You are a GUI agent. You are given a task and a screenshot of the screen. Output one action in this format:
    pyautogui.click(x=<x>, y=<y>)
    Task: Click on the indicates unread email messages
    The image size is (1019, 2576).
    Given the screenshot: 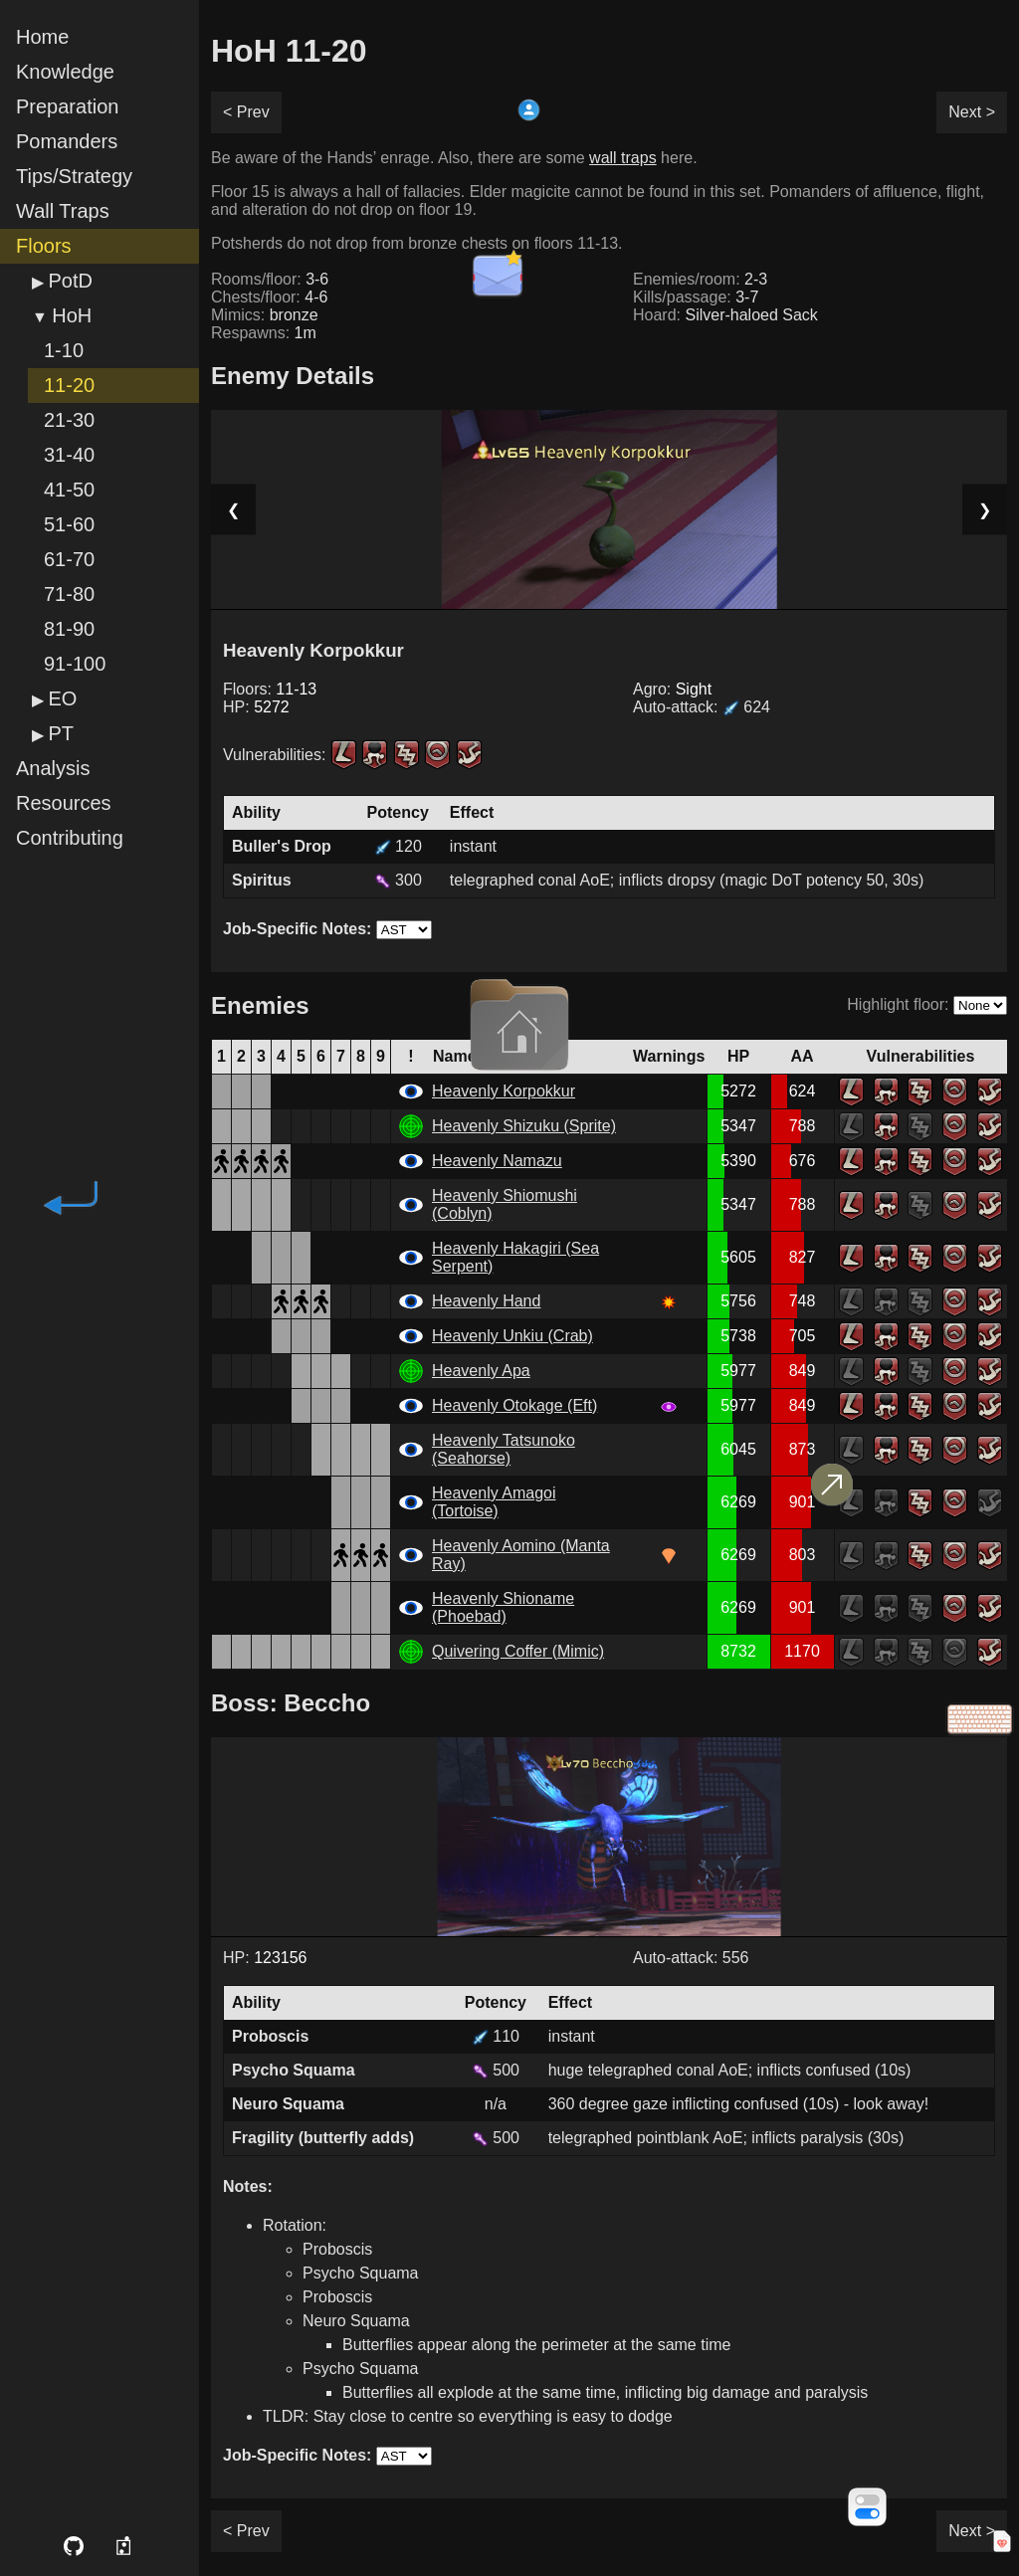 What is the action you would take?
    pyautogui.click(x=498, y=276)
    